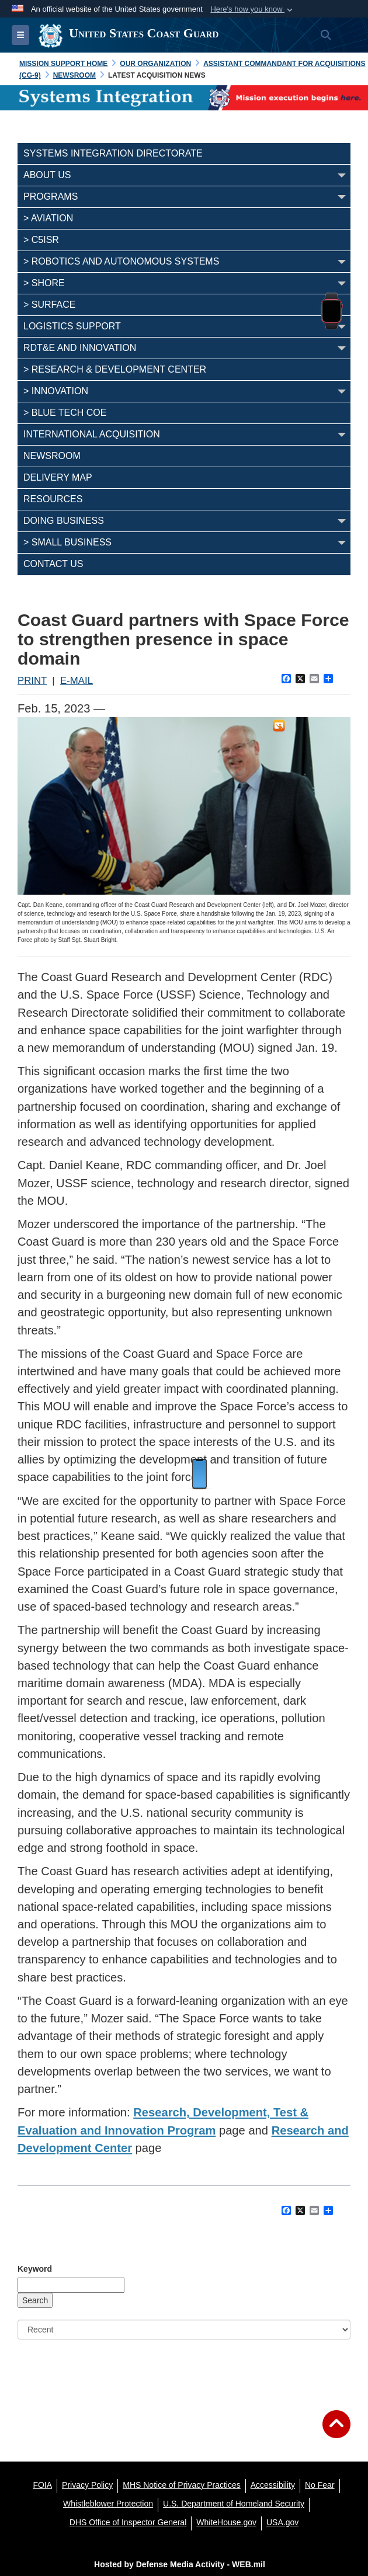  Describe the element at coordinates (331, 311) in the screenshot. I see `apple watch series 8 device icon` at that location.